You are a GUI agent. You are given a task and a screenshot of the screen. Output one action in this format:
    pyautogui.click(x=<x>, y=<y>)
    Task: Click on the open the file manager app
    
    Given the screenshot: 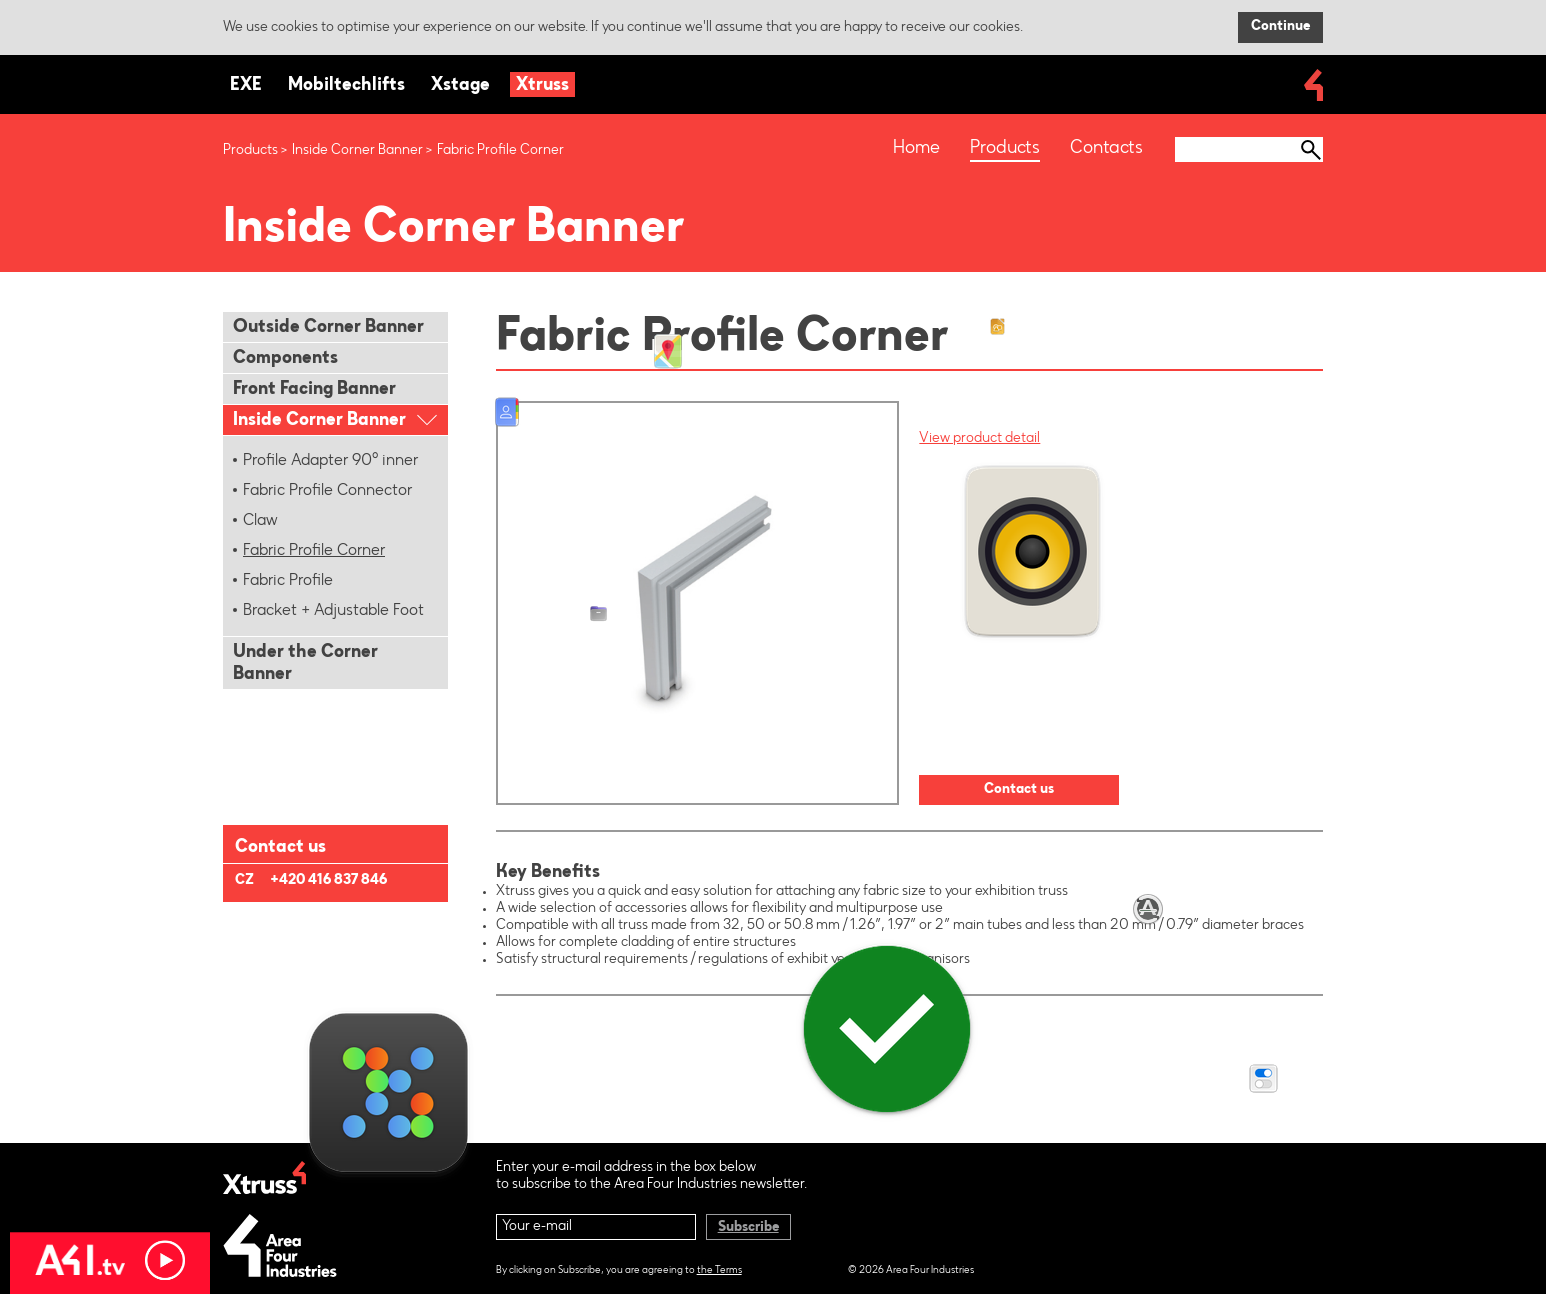 What is the action you would take?
    pyautogui.click(x=598, y=613)
    